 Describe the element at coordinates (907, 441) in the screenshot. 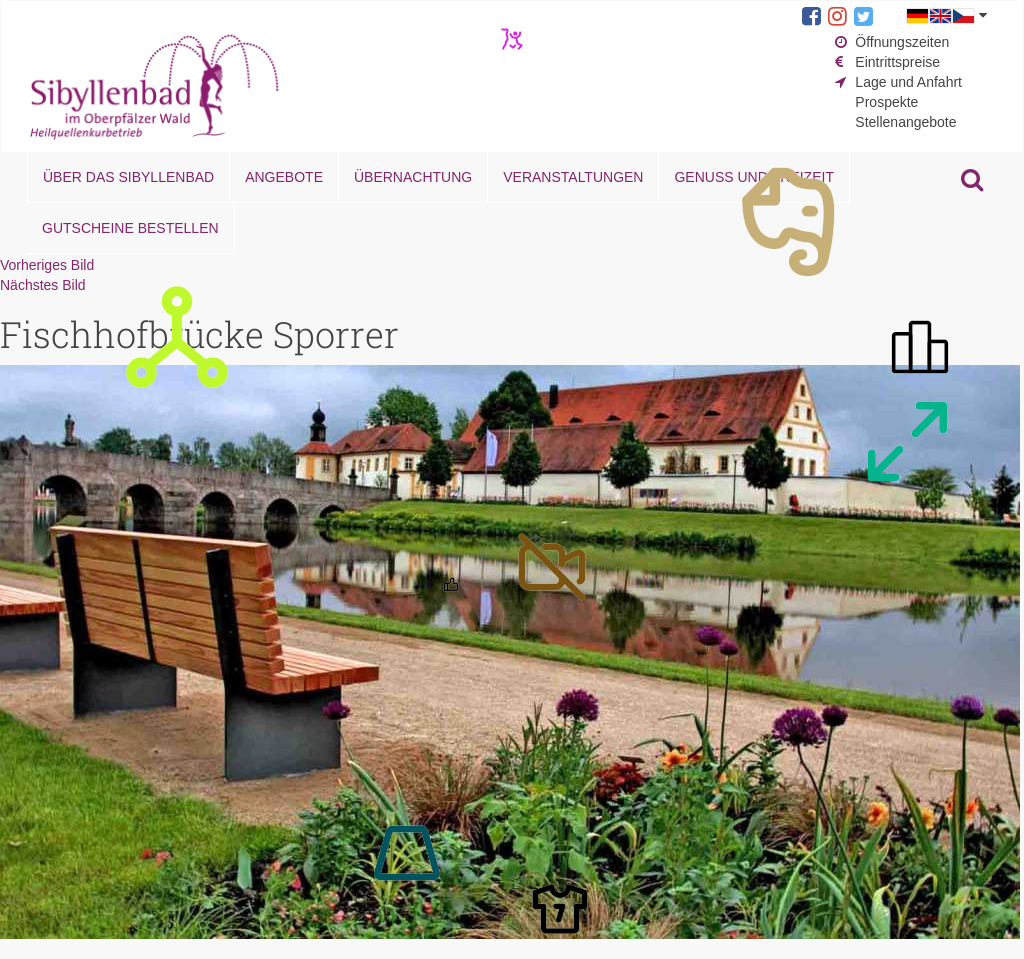

I see `expand content to full screen` at that location.